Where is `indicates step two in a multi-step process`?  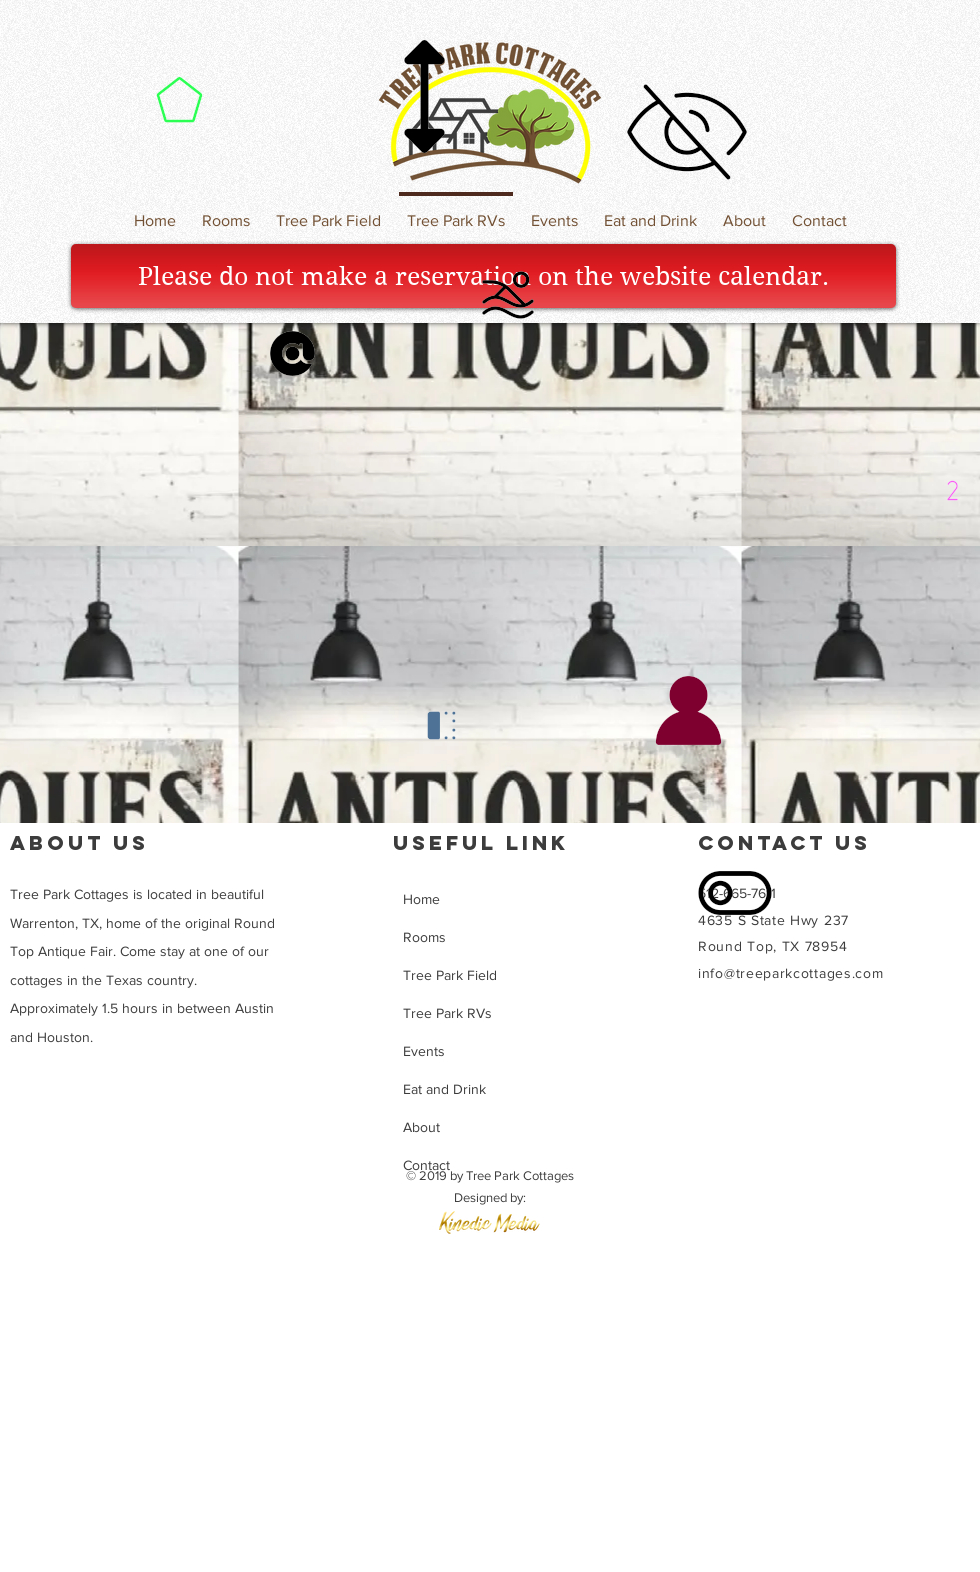 indicates step two in a multi-step process is located at coordinates (952, 490).